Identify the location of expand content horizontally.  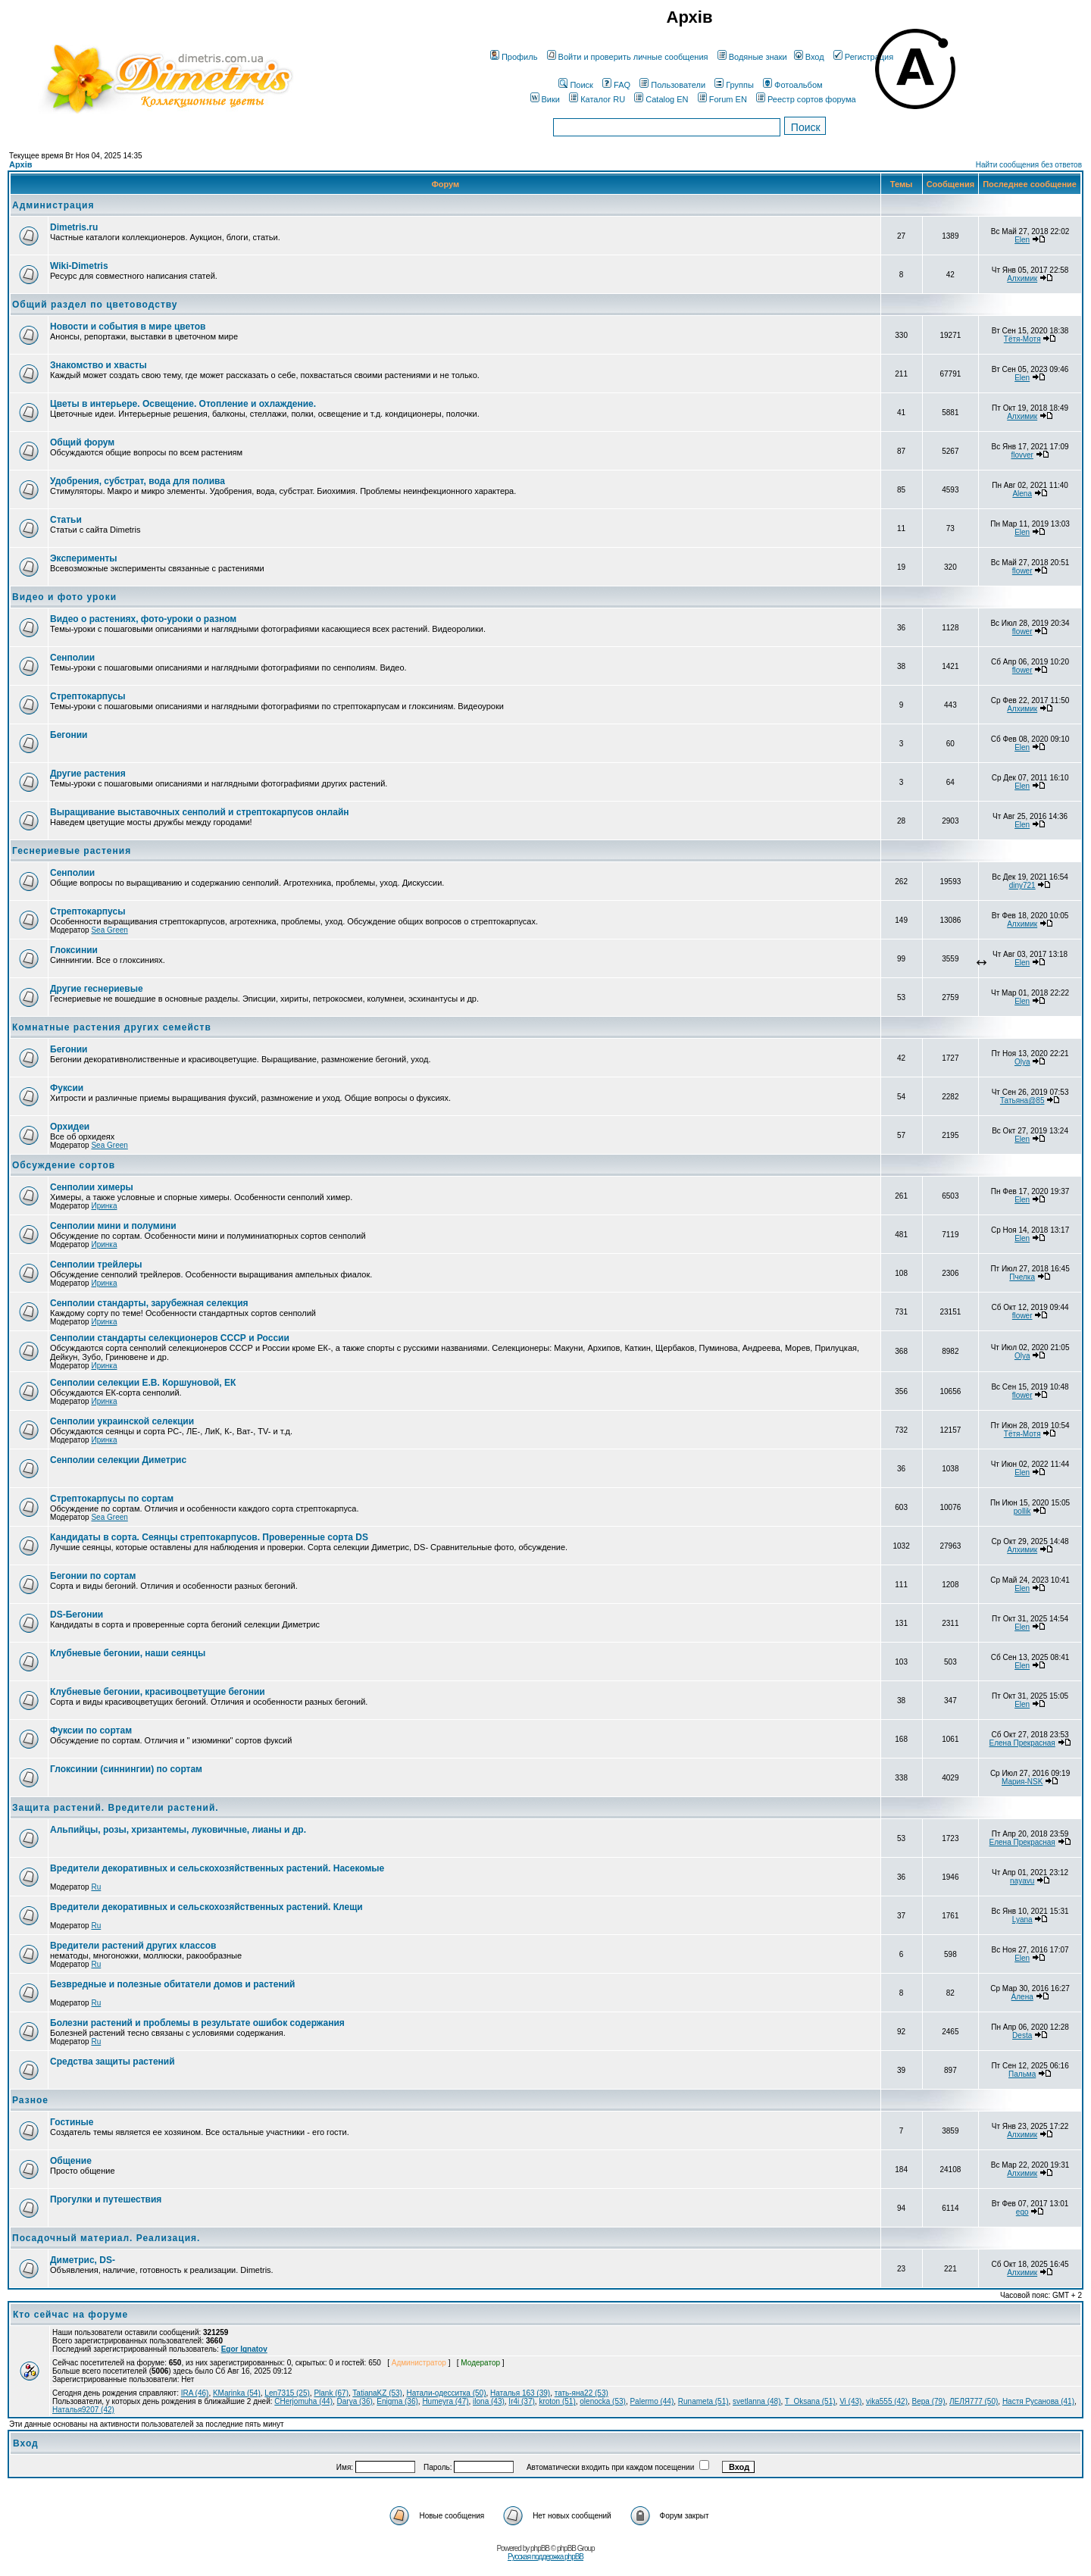
(981, 962).